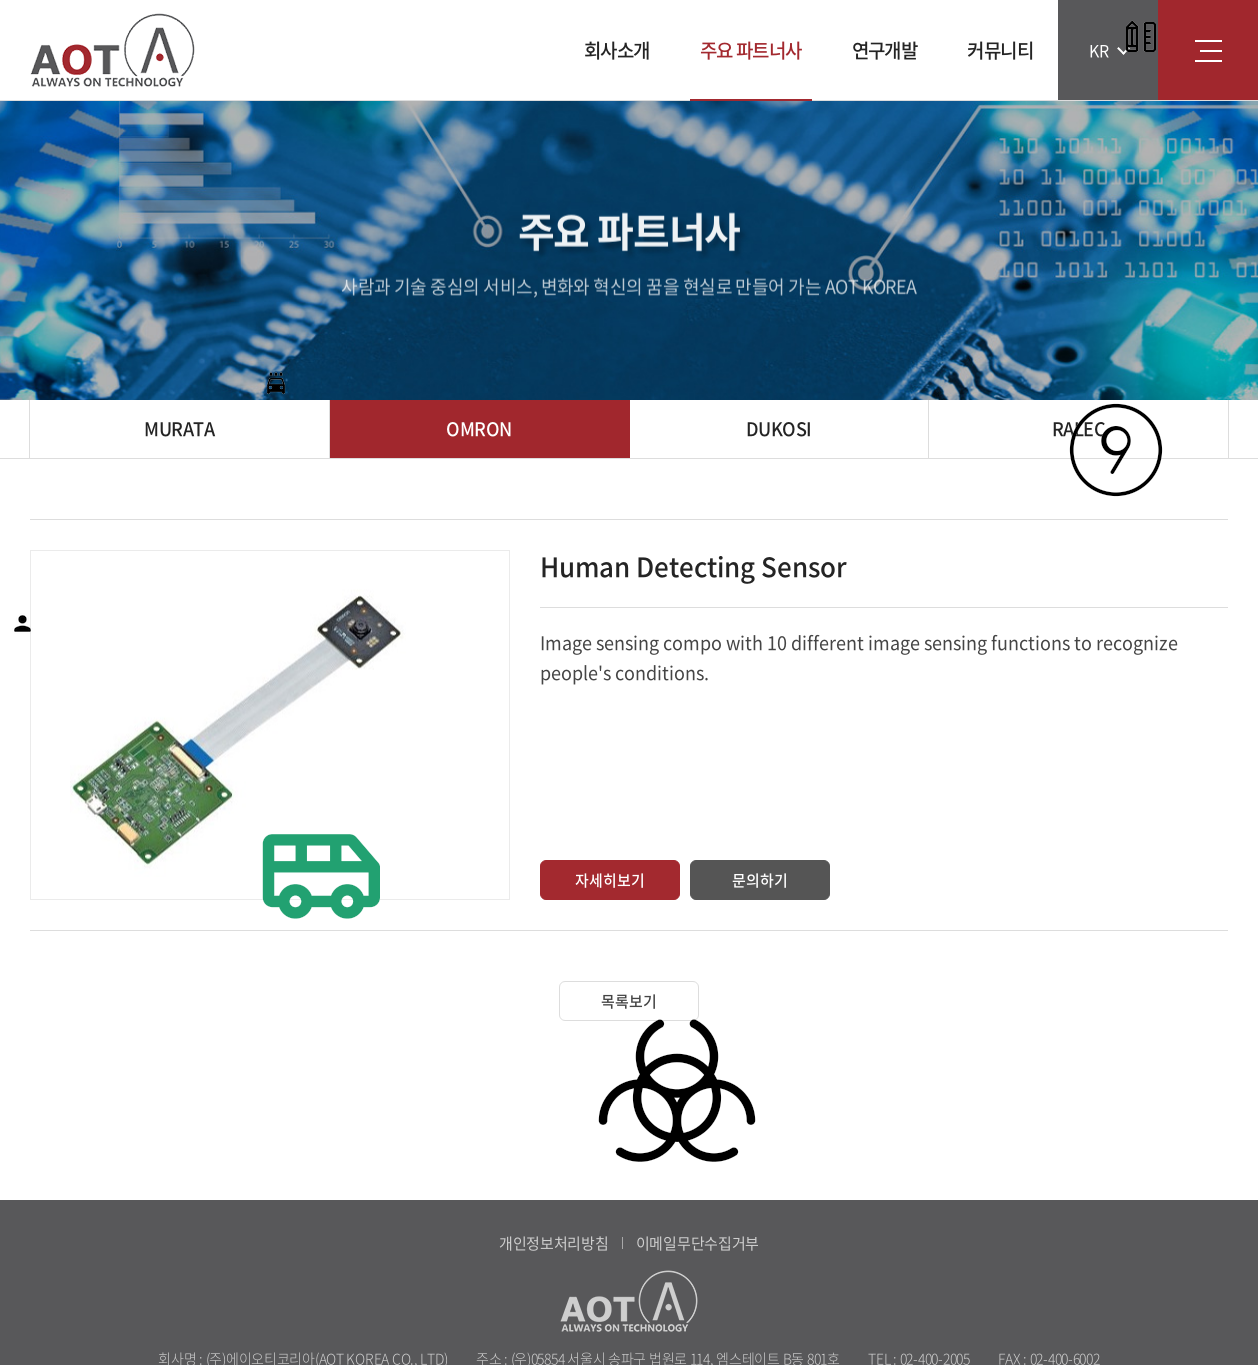 The image size is (1258, 1365). I want to click on view your profile, so click(22, 623).